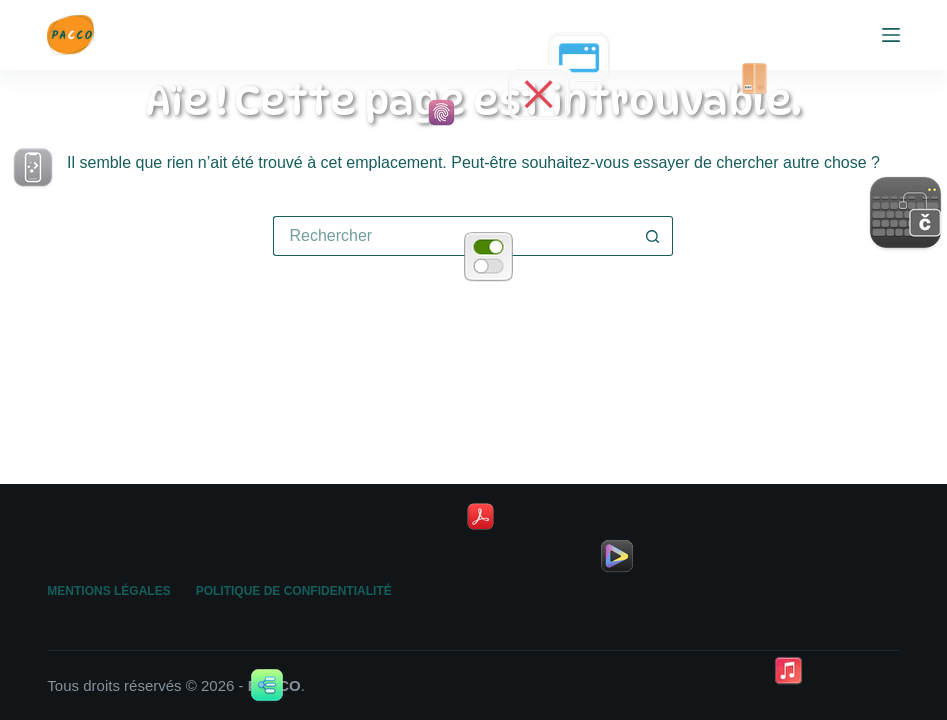 Image resolution: width=947 pixels, height=720 pixels. I want to click on disconnect or shut down external display, so click(559, 76).